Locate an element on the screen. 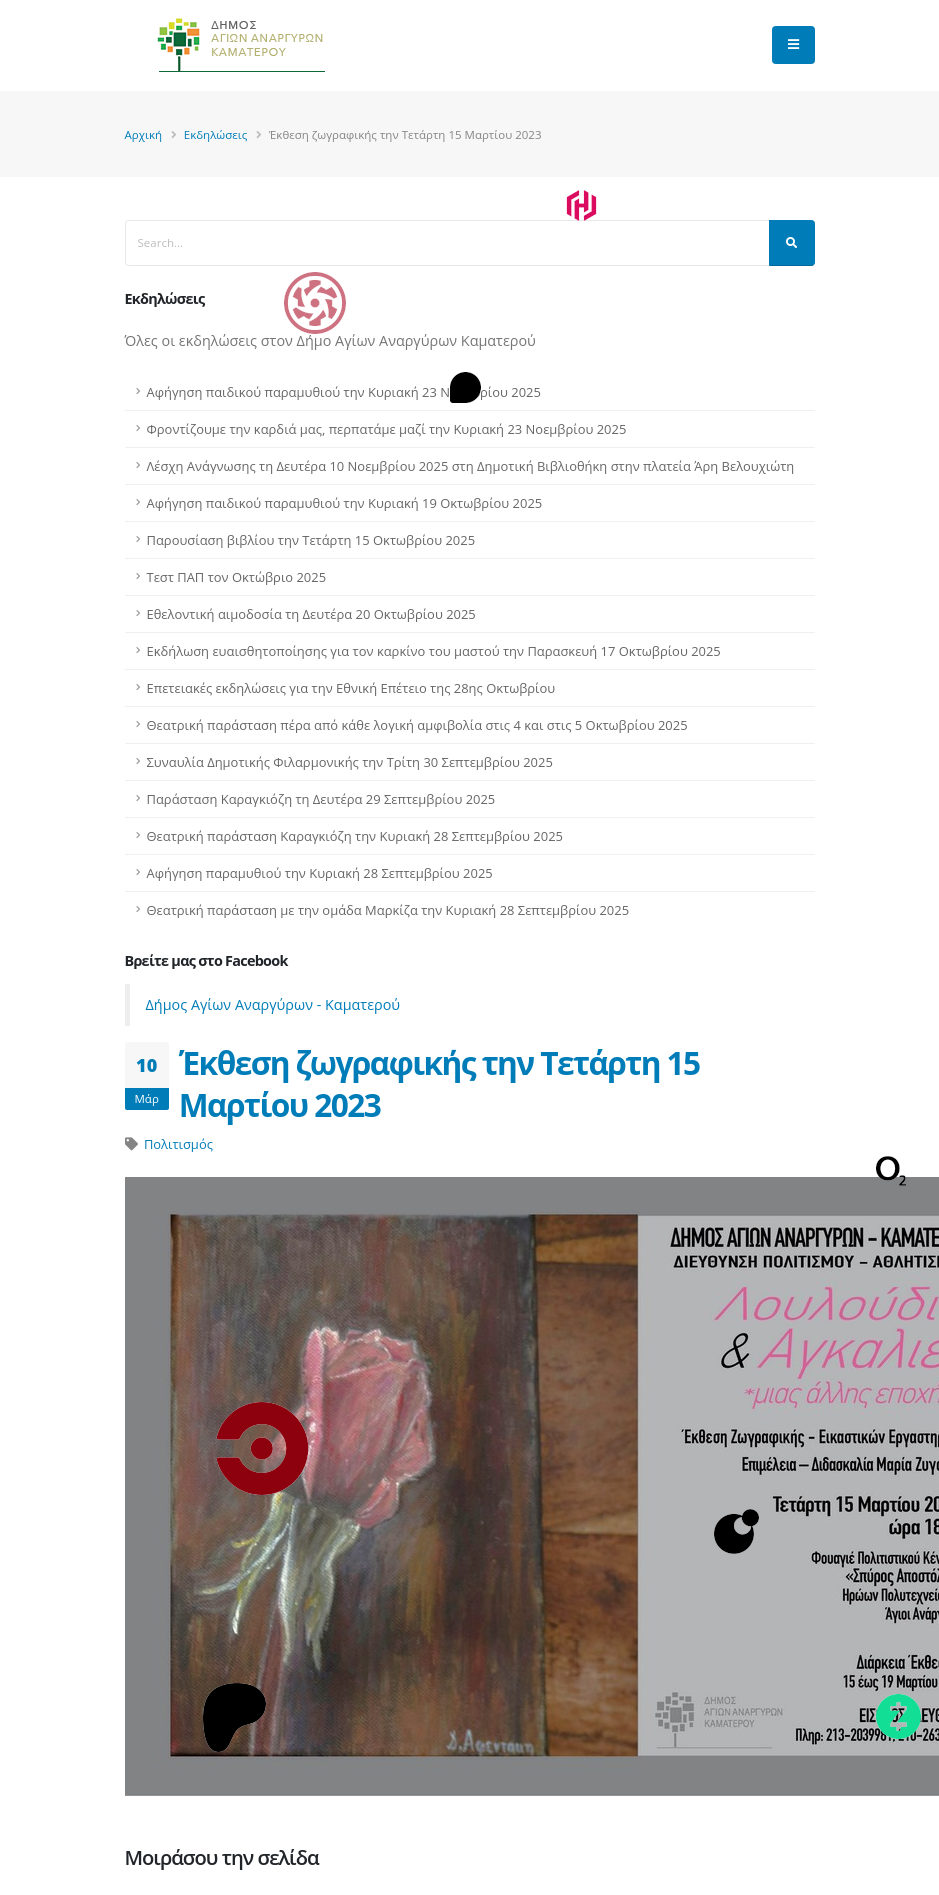  quasar framework logo is located at coordinates (315, 303).